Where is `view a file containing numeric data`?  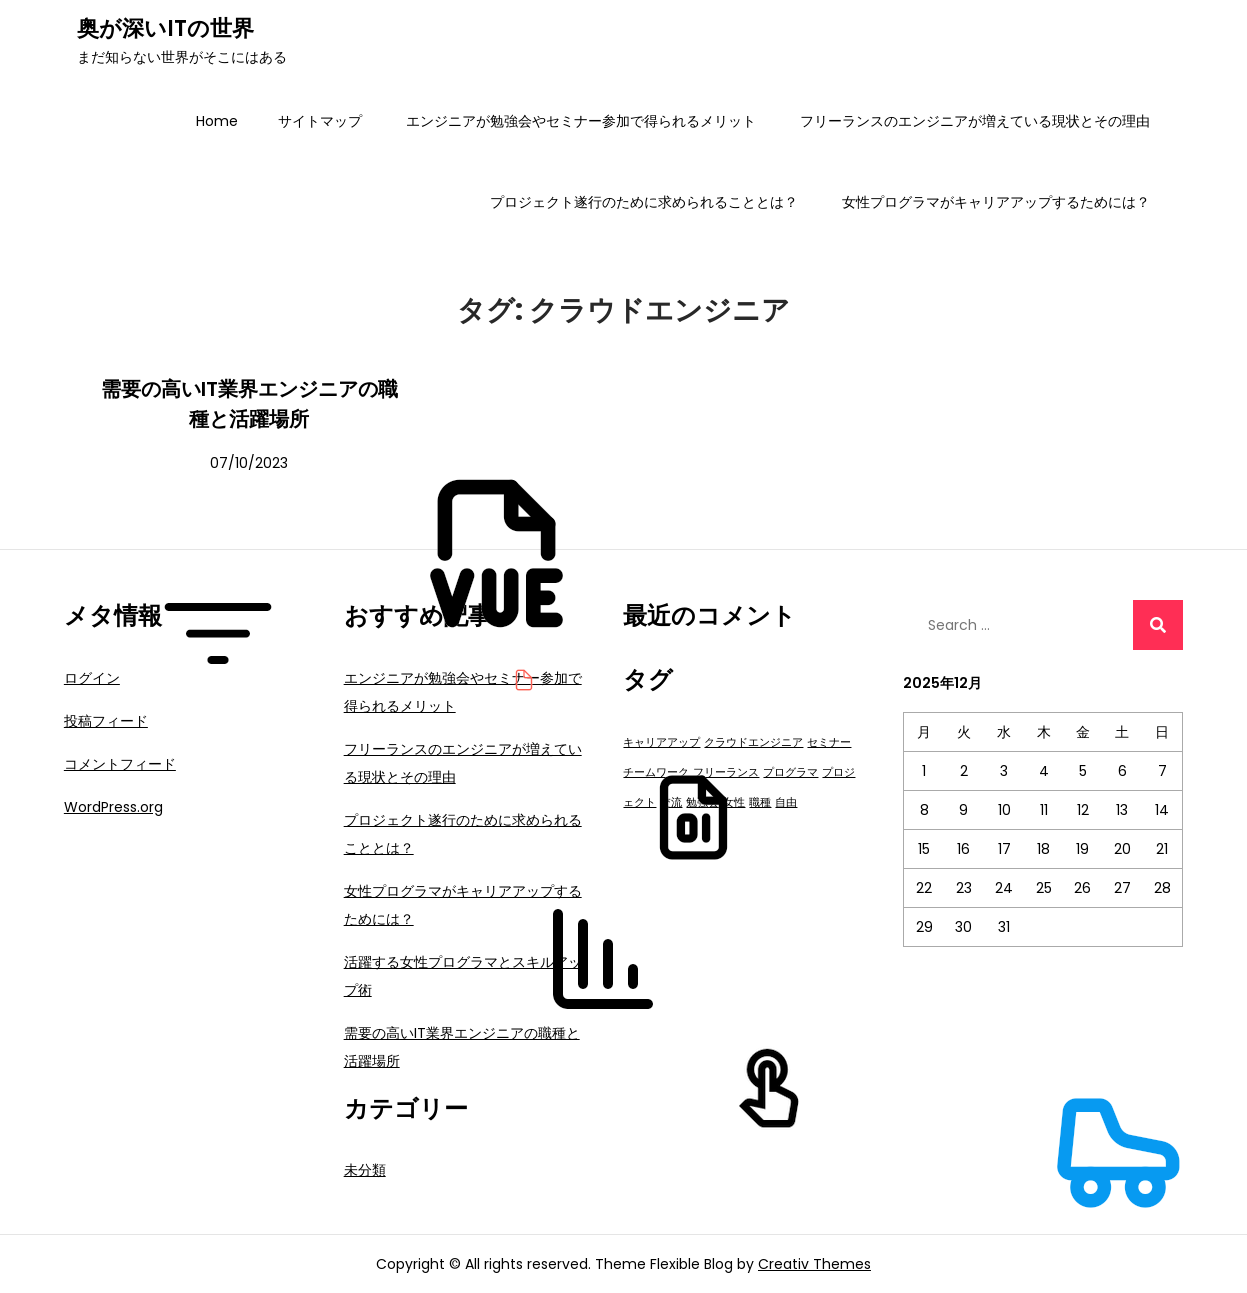 view a file containing numeric data is located at coordinates (693, 817).